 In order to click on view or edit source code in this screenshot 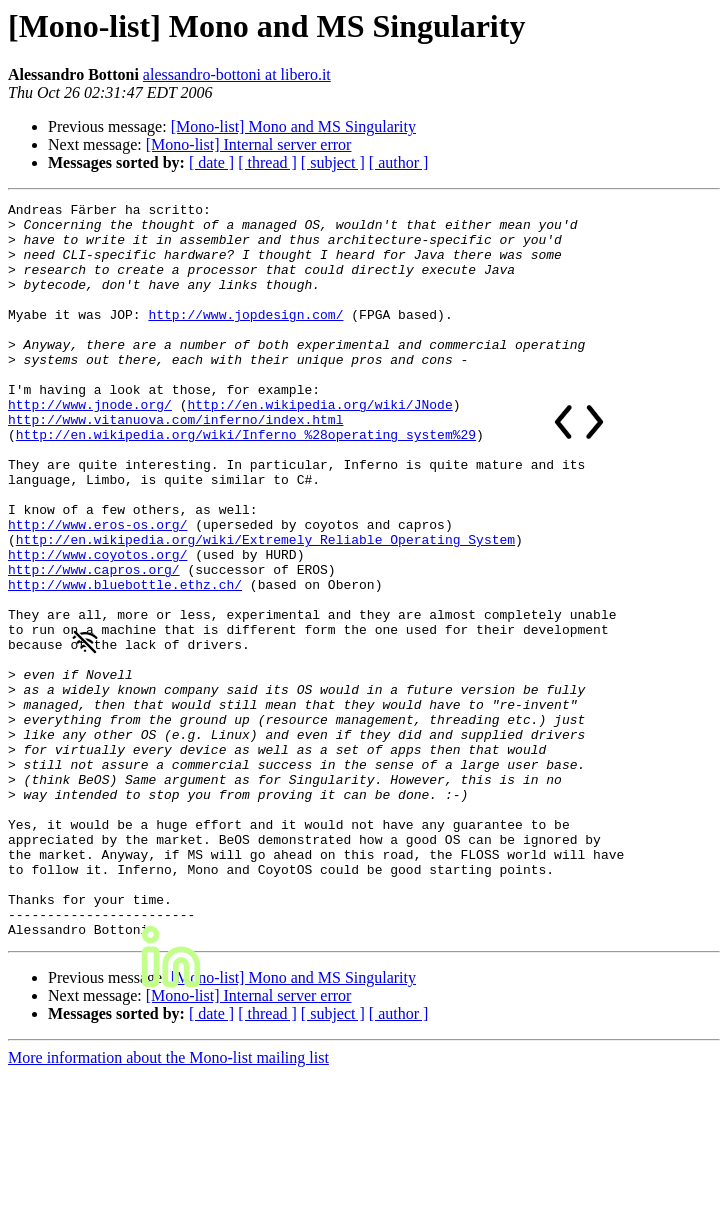, I will do `click(579, 422)`.